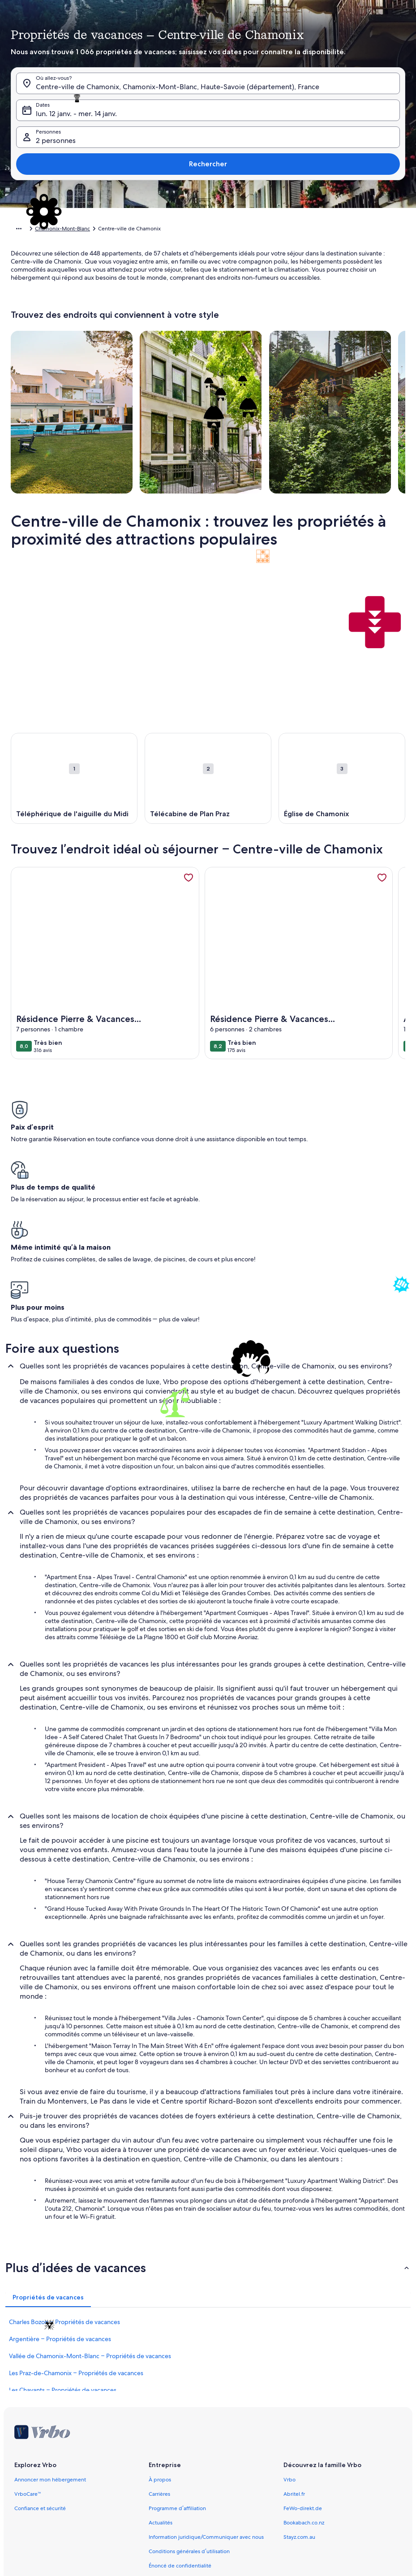  What do you see at coordinates (44, 212) in the screenshot?
I see `decorative badge or achievement icon` at bounding box center [44, 212].